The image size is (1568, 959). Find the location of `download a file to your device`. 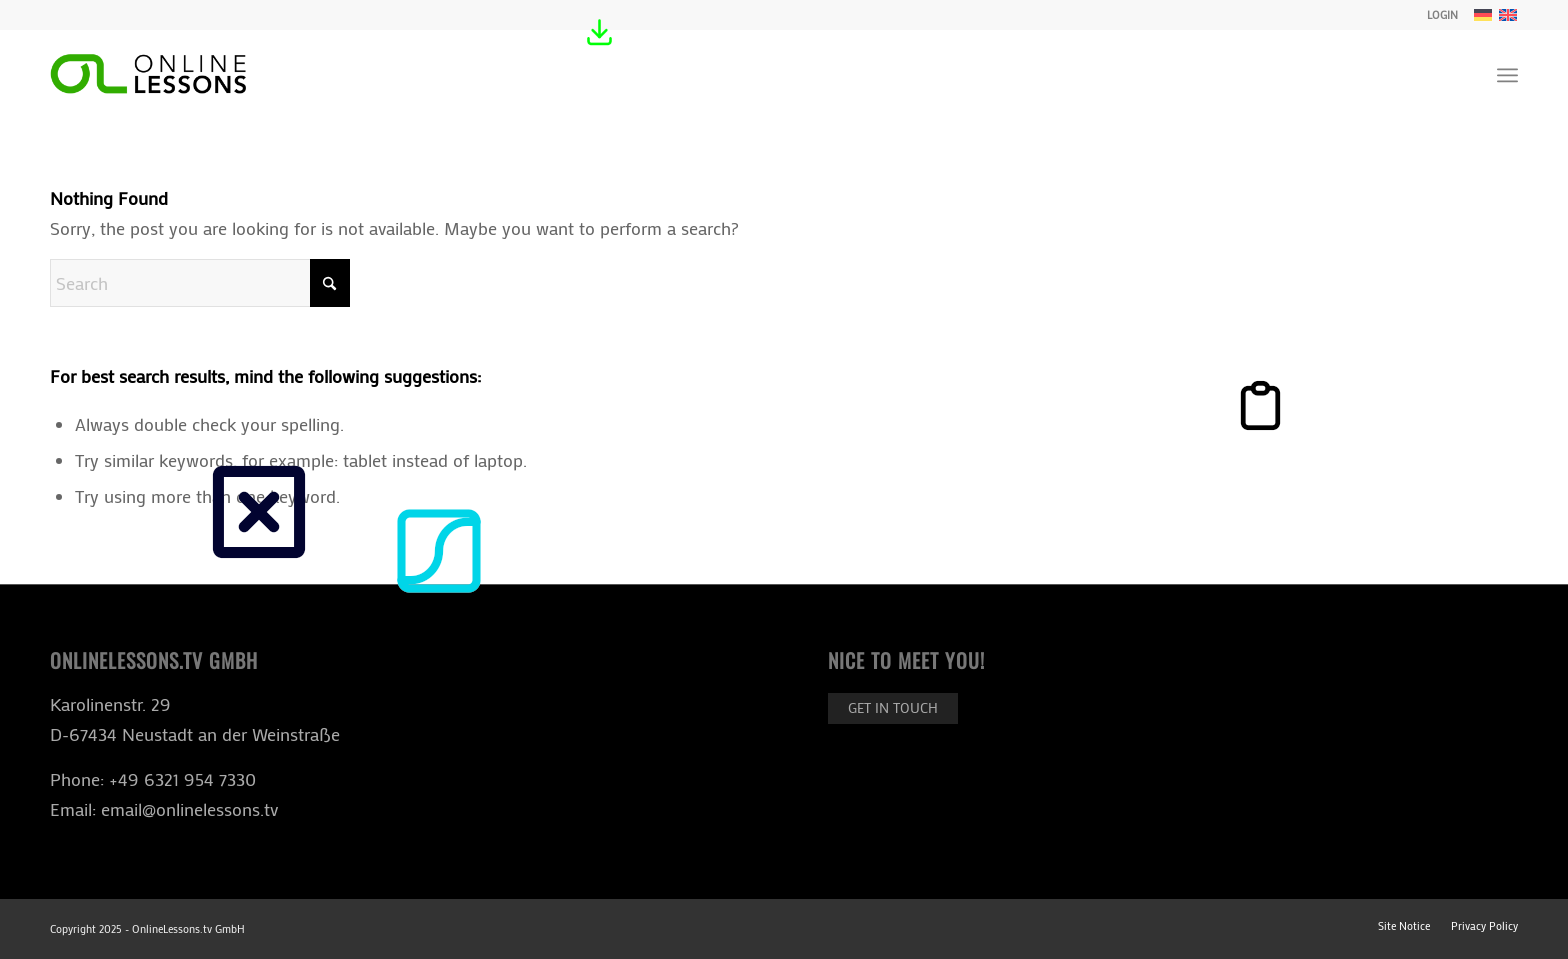

download a file to your device is located at coordinates (599, 31).